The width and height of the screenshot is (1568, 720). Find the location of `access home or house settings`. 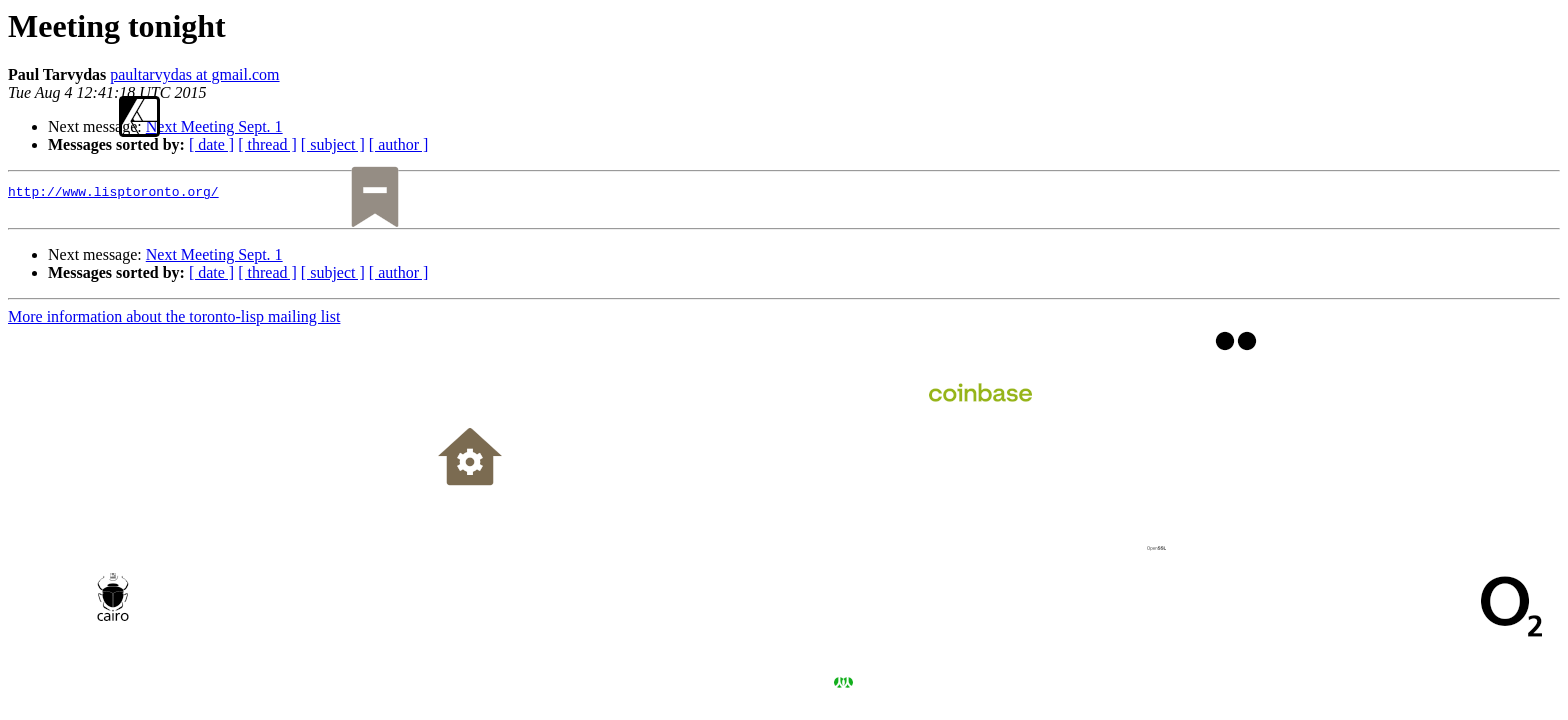

access home or house settings is located at coordinates (470, 459).